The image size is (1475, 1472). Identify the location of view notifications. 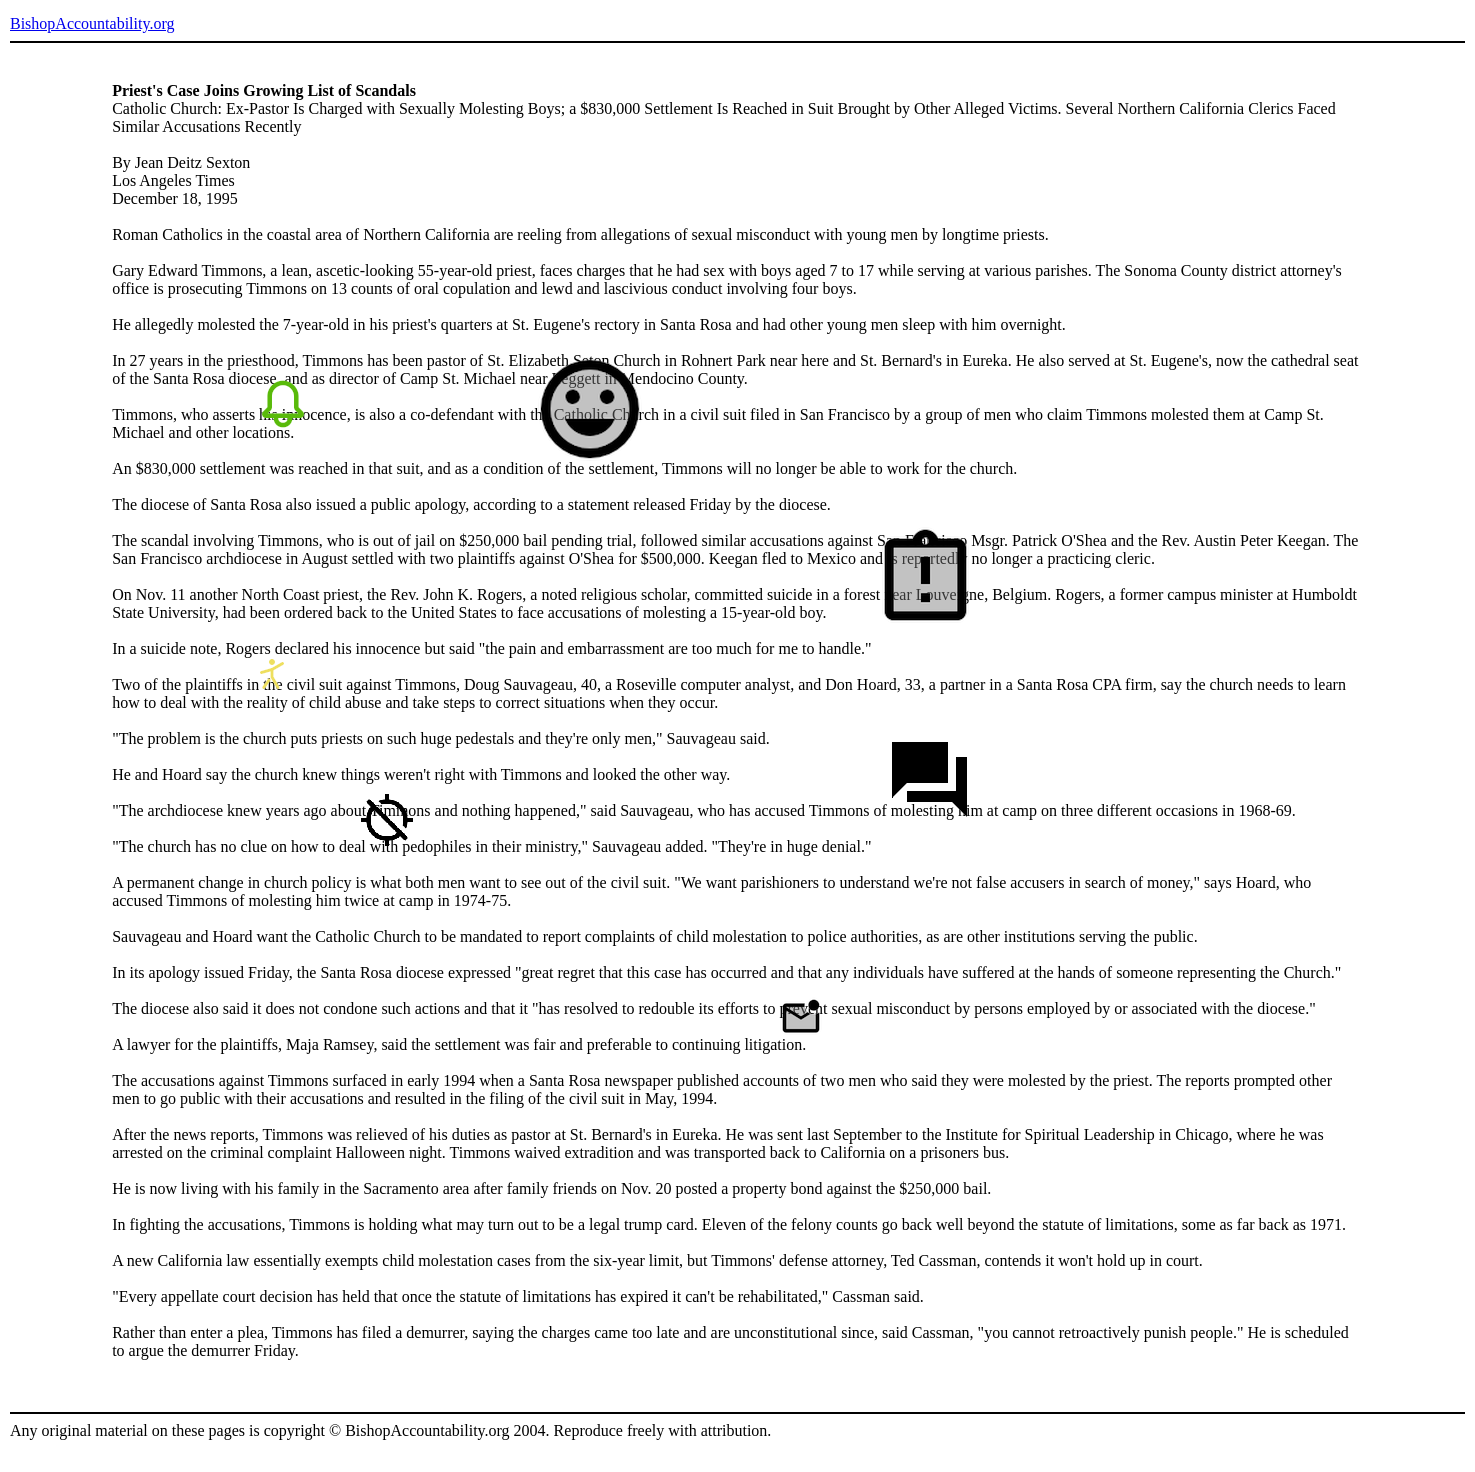
(283, 404).